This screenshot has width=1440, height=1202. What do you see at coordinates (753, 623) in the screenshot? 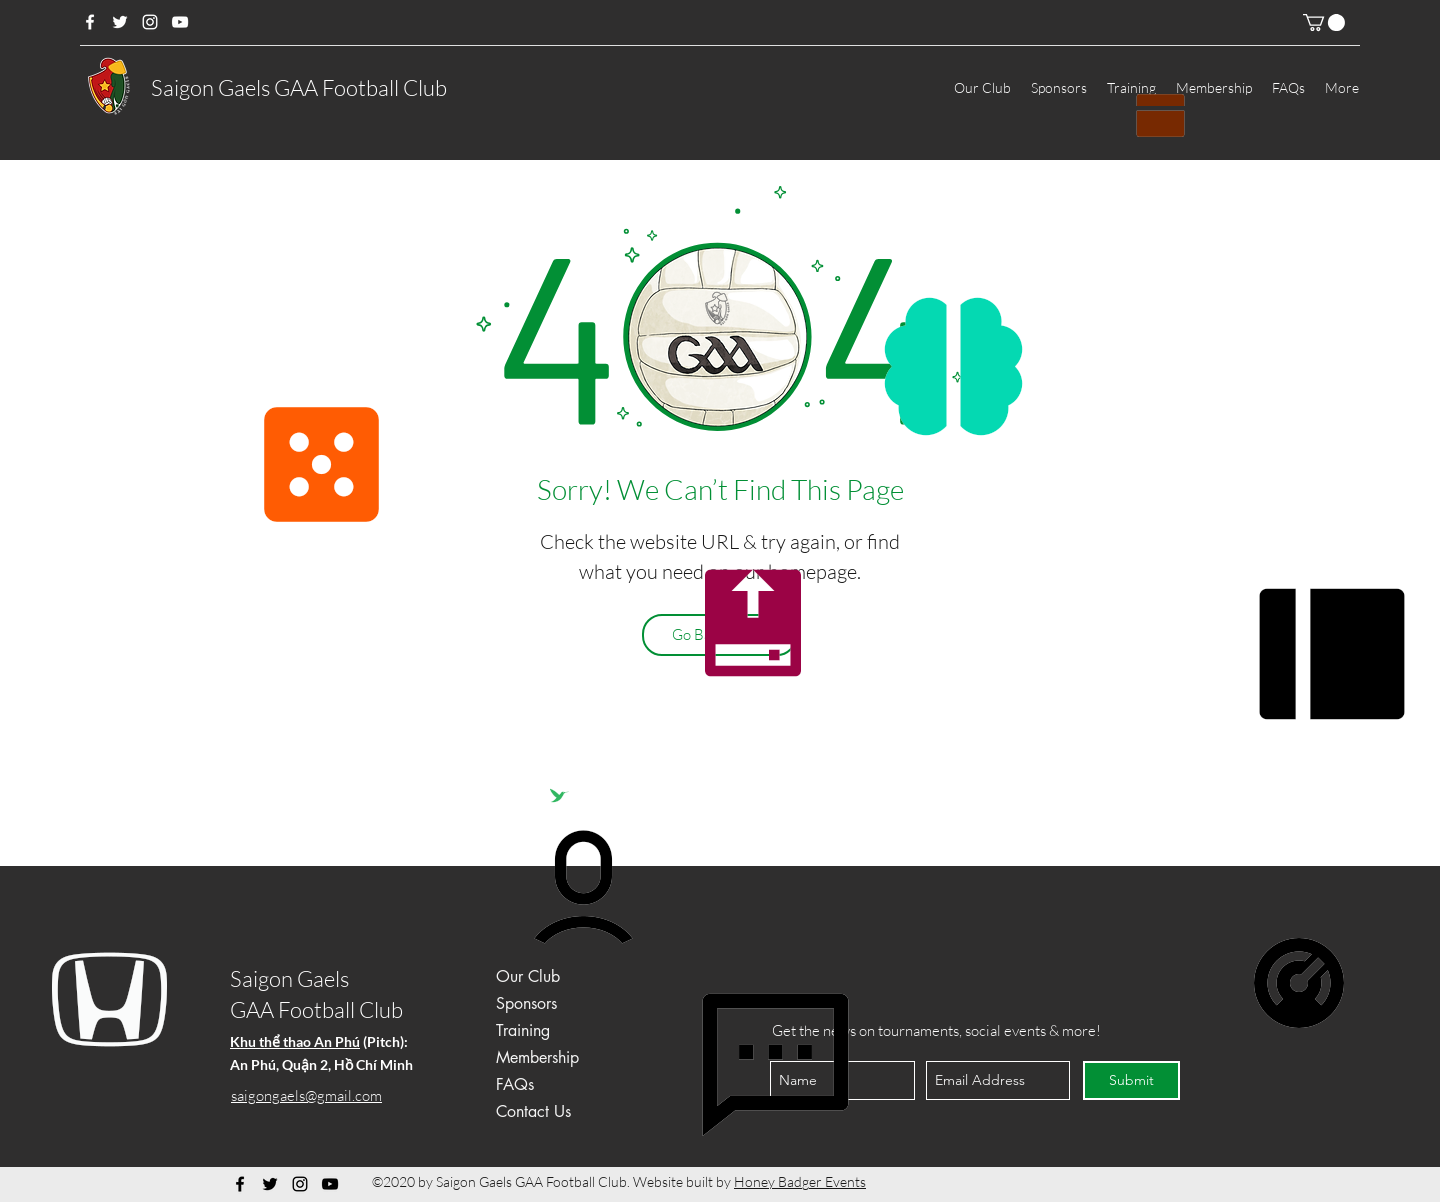
I see `uninstall an application` at bounding box center [753, 623].